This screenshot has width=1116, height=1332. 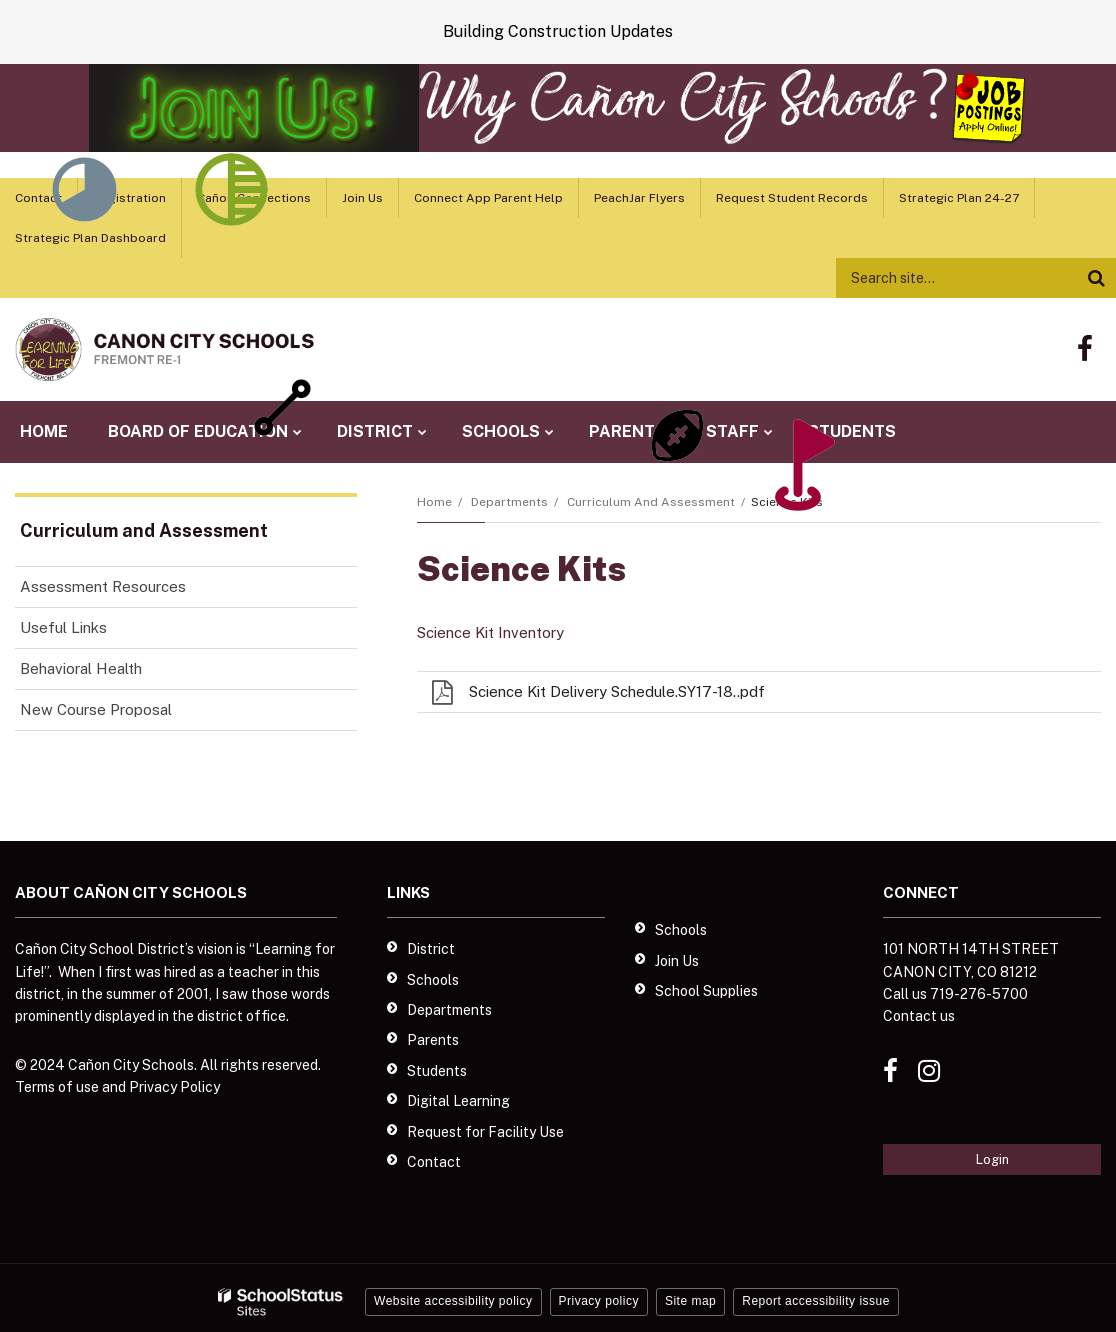 What do you see at coordinates (677, 435) in the screenshot?
I see `access sports scores and updates` at bounding box center [677, 435].